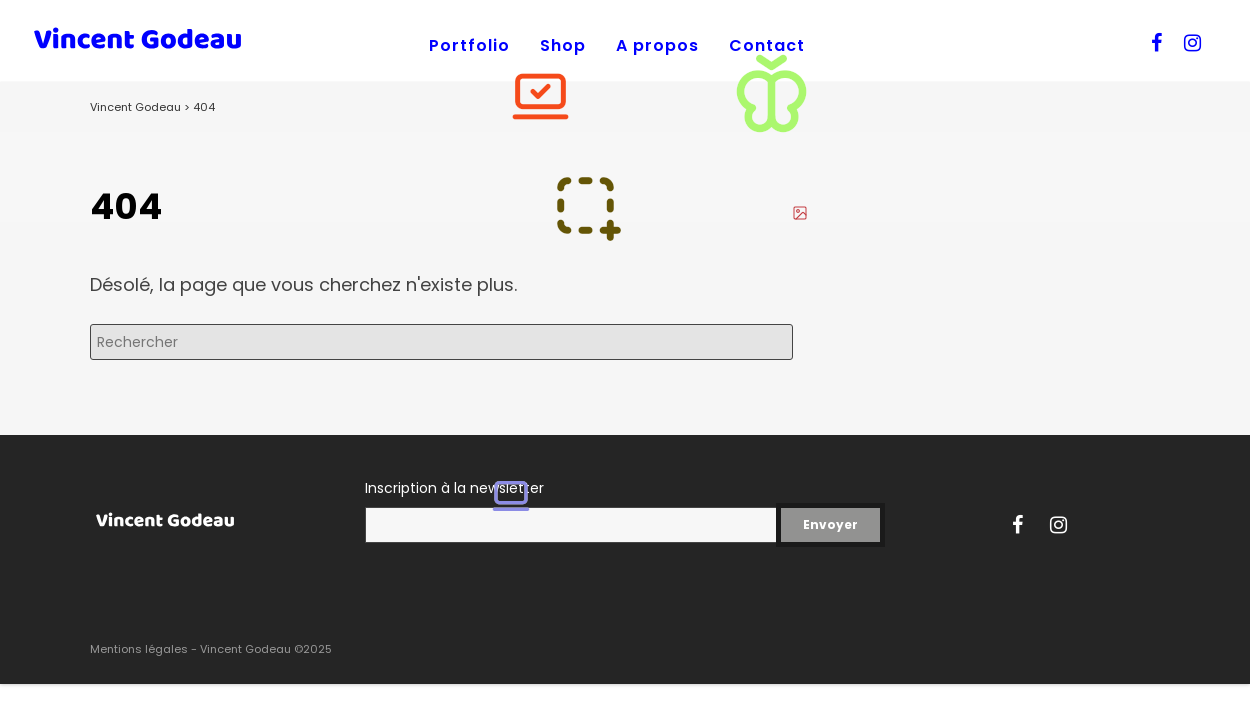 The width and height of the screenshot is (1250, 720). I want to click on access nature or wildlife content, so click(771, 93).